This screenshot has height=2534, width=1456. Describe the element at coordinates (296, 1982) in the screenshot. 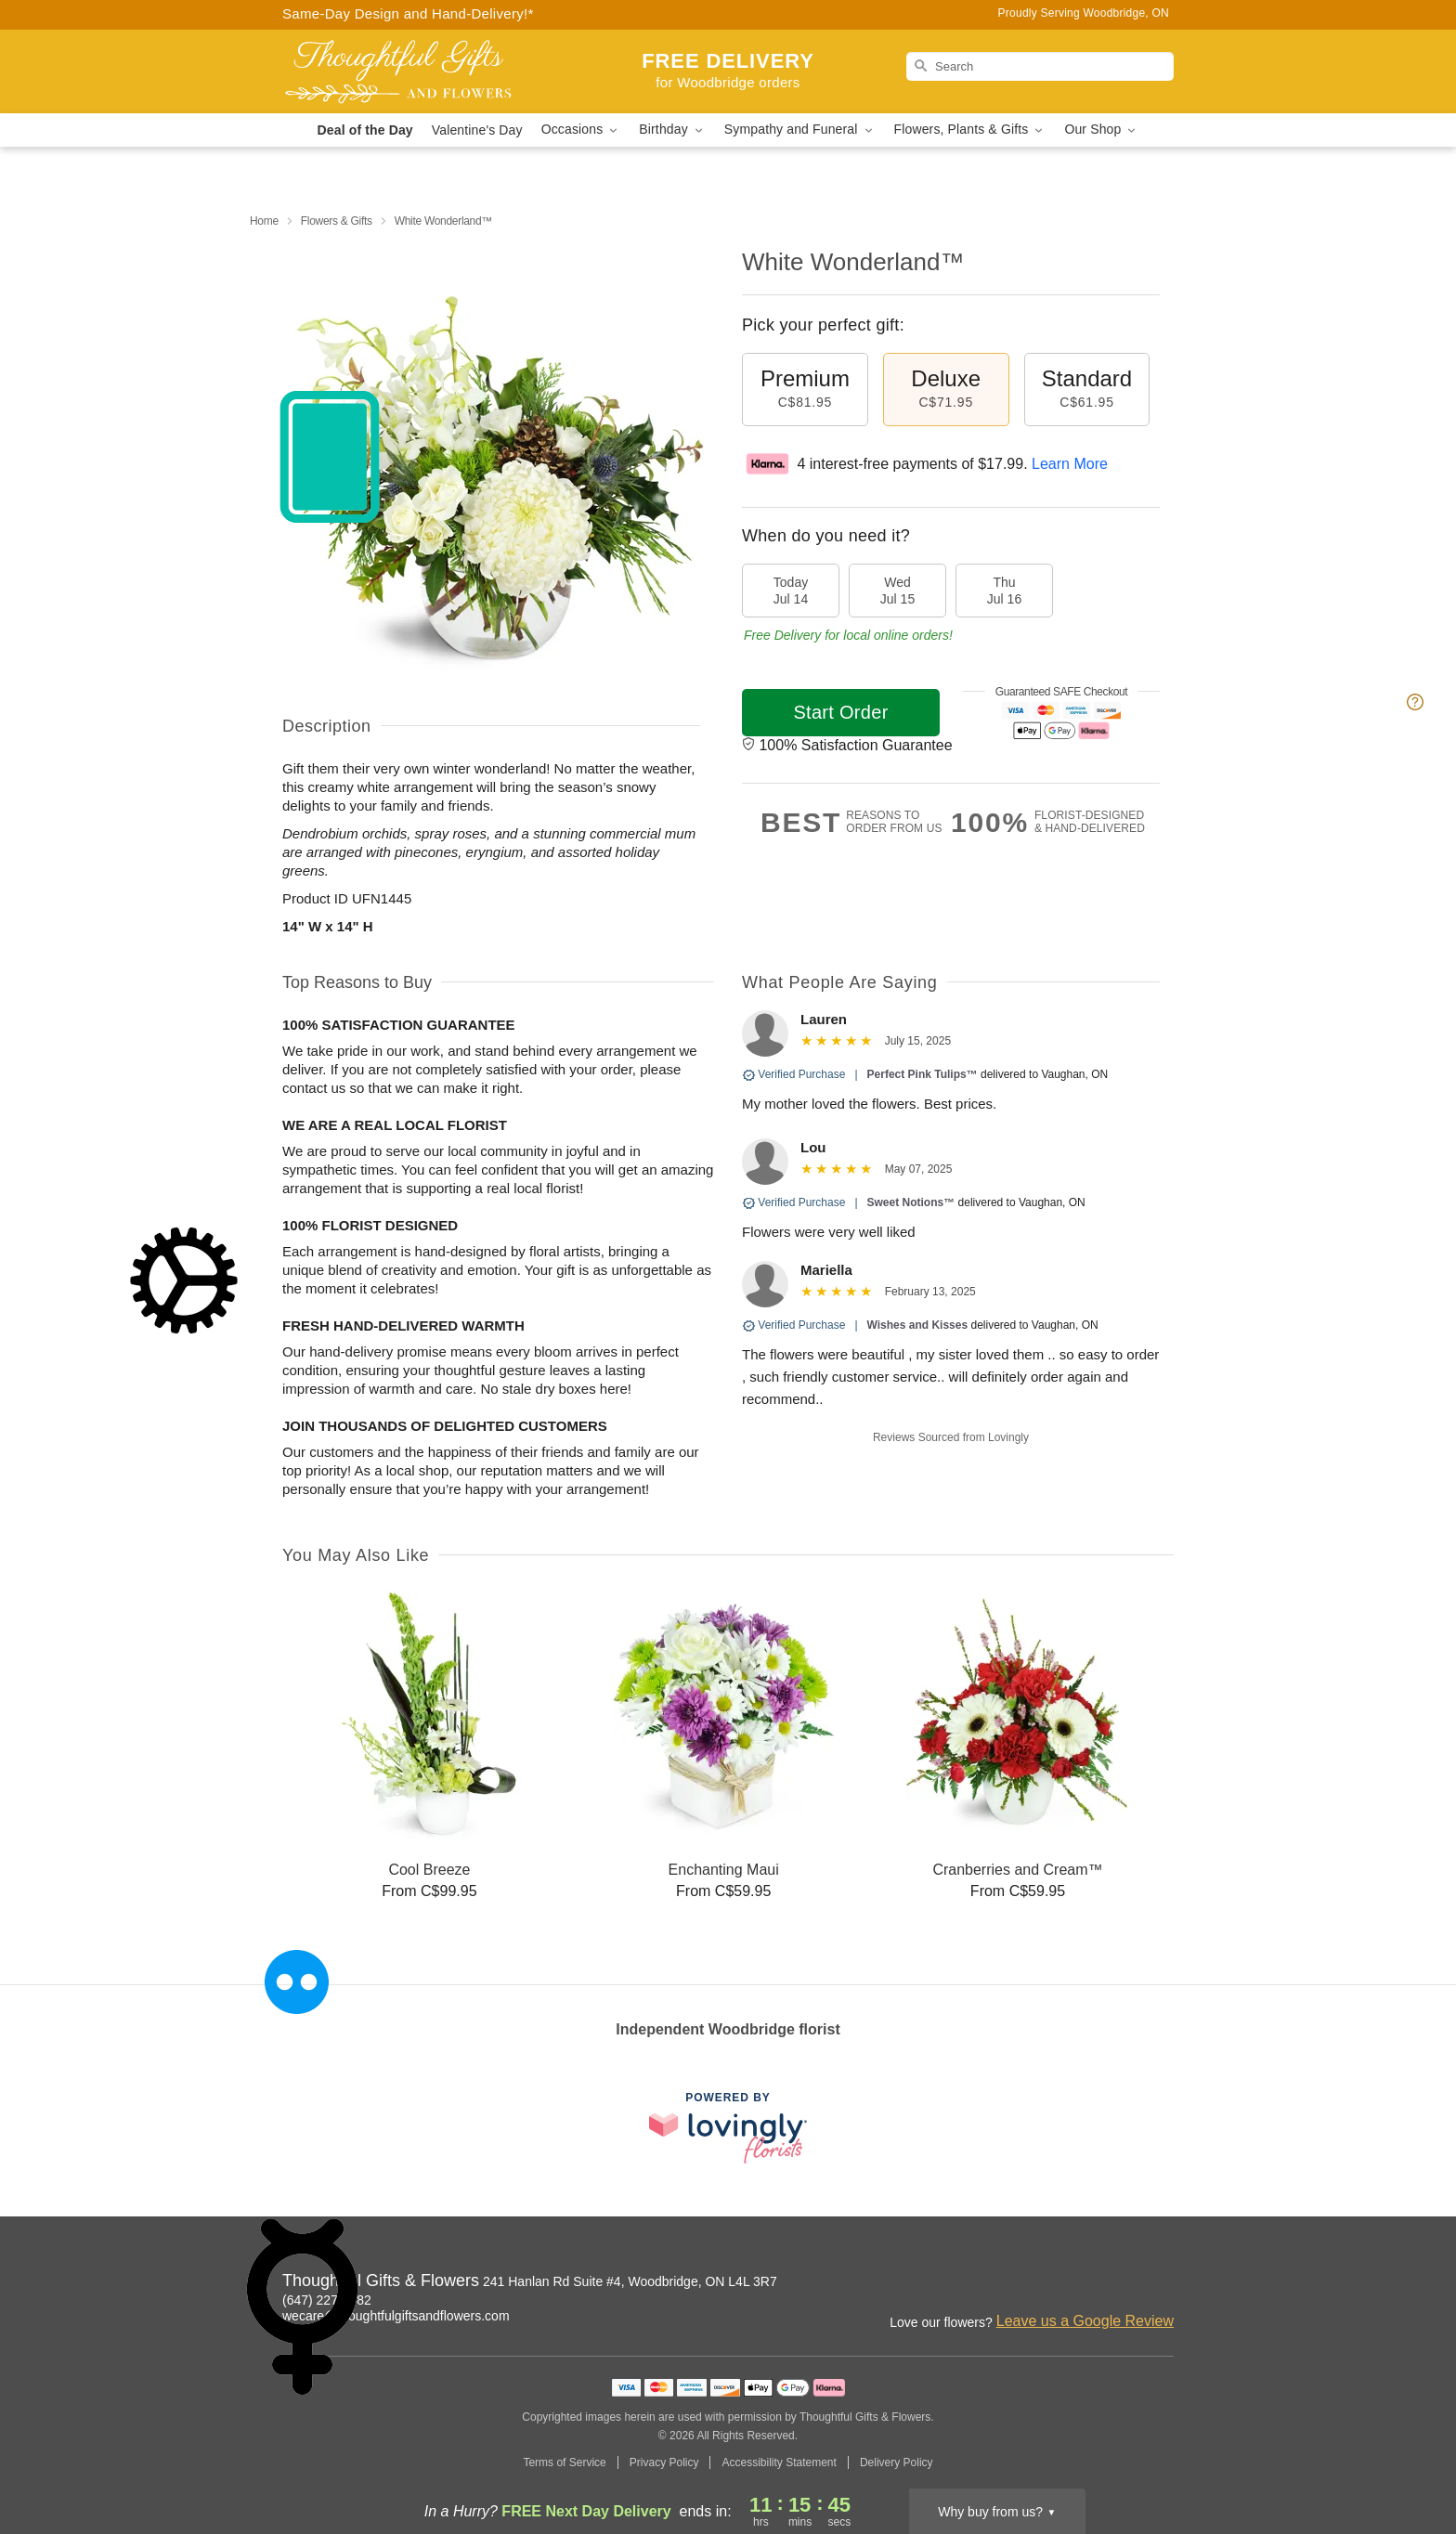

I see `open Flickr app` at that location.